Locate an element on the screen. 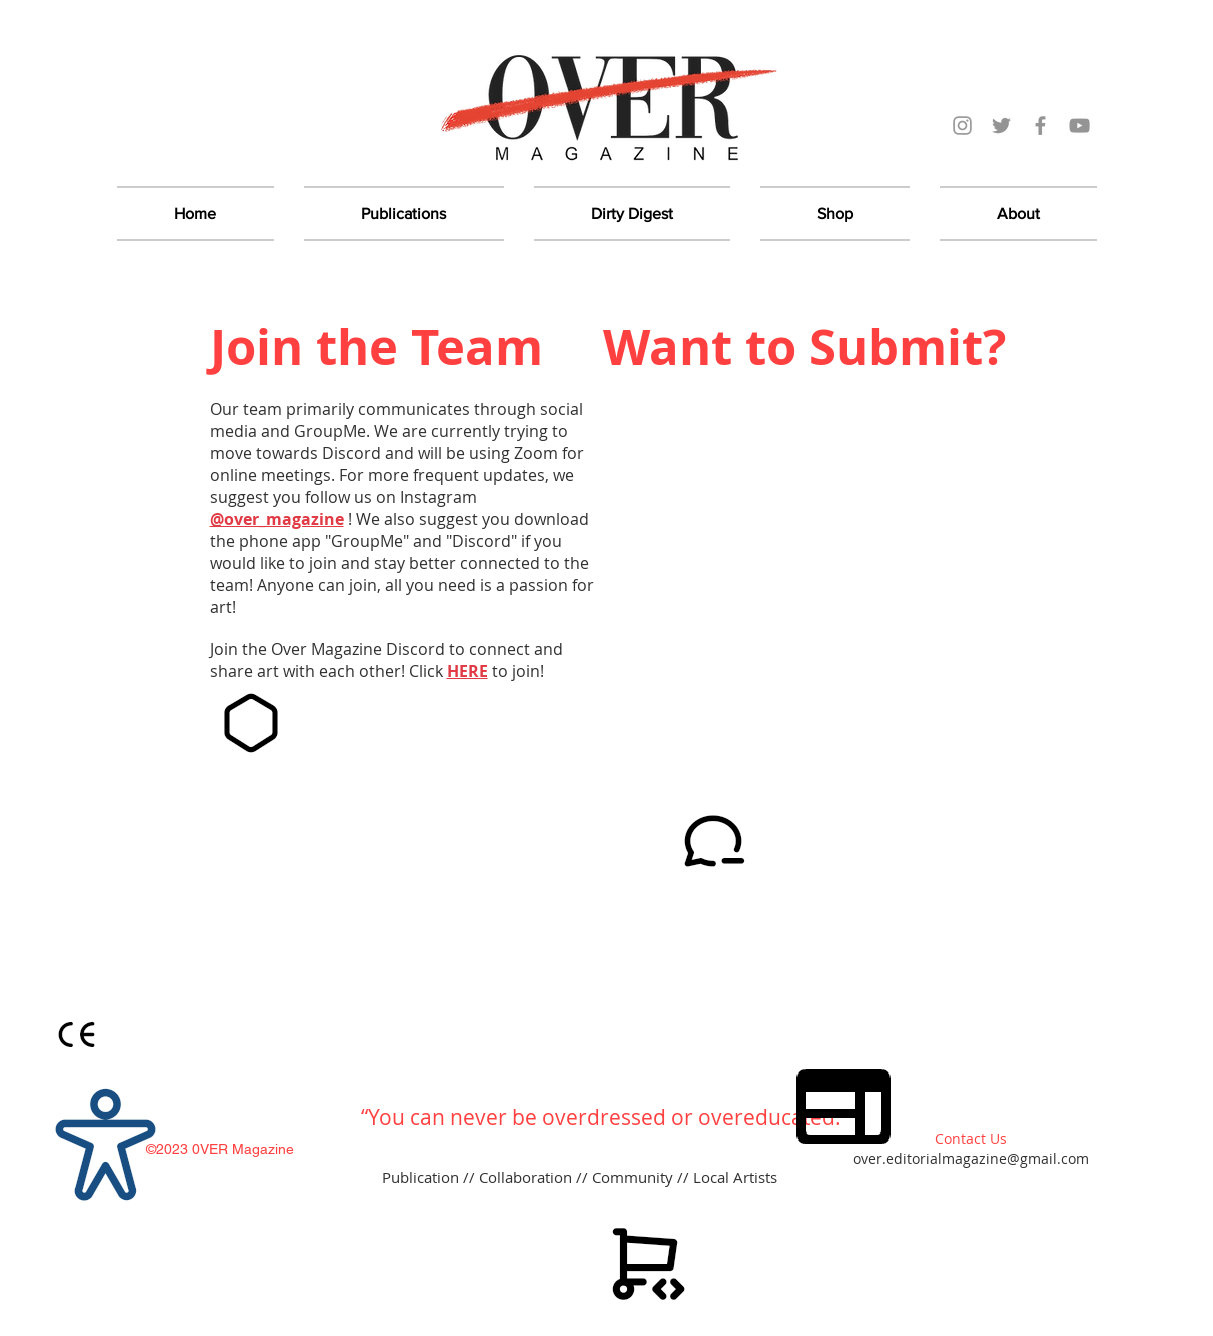 This screenshot has height=1336, width=1213. remove a message or conversation is located at coordinates (713, 841).